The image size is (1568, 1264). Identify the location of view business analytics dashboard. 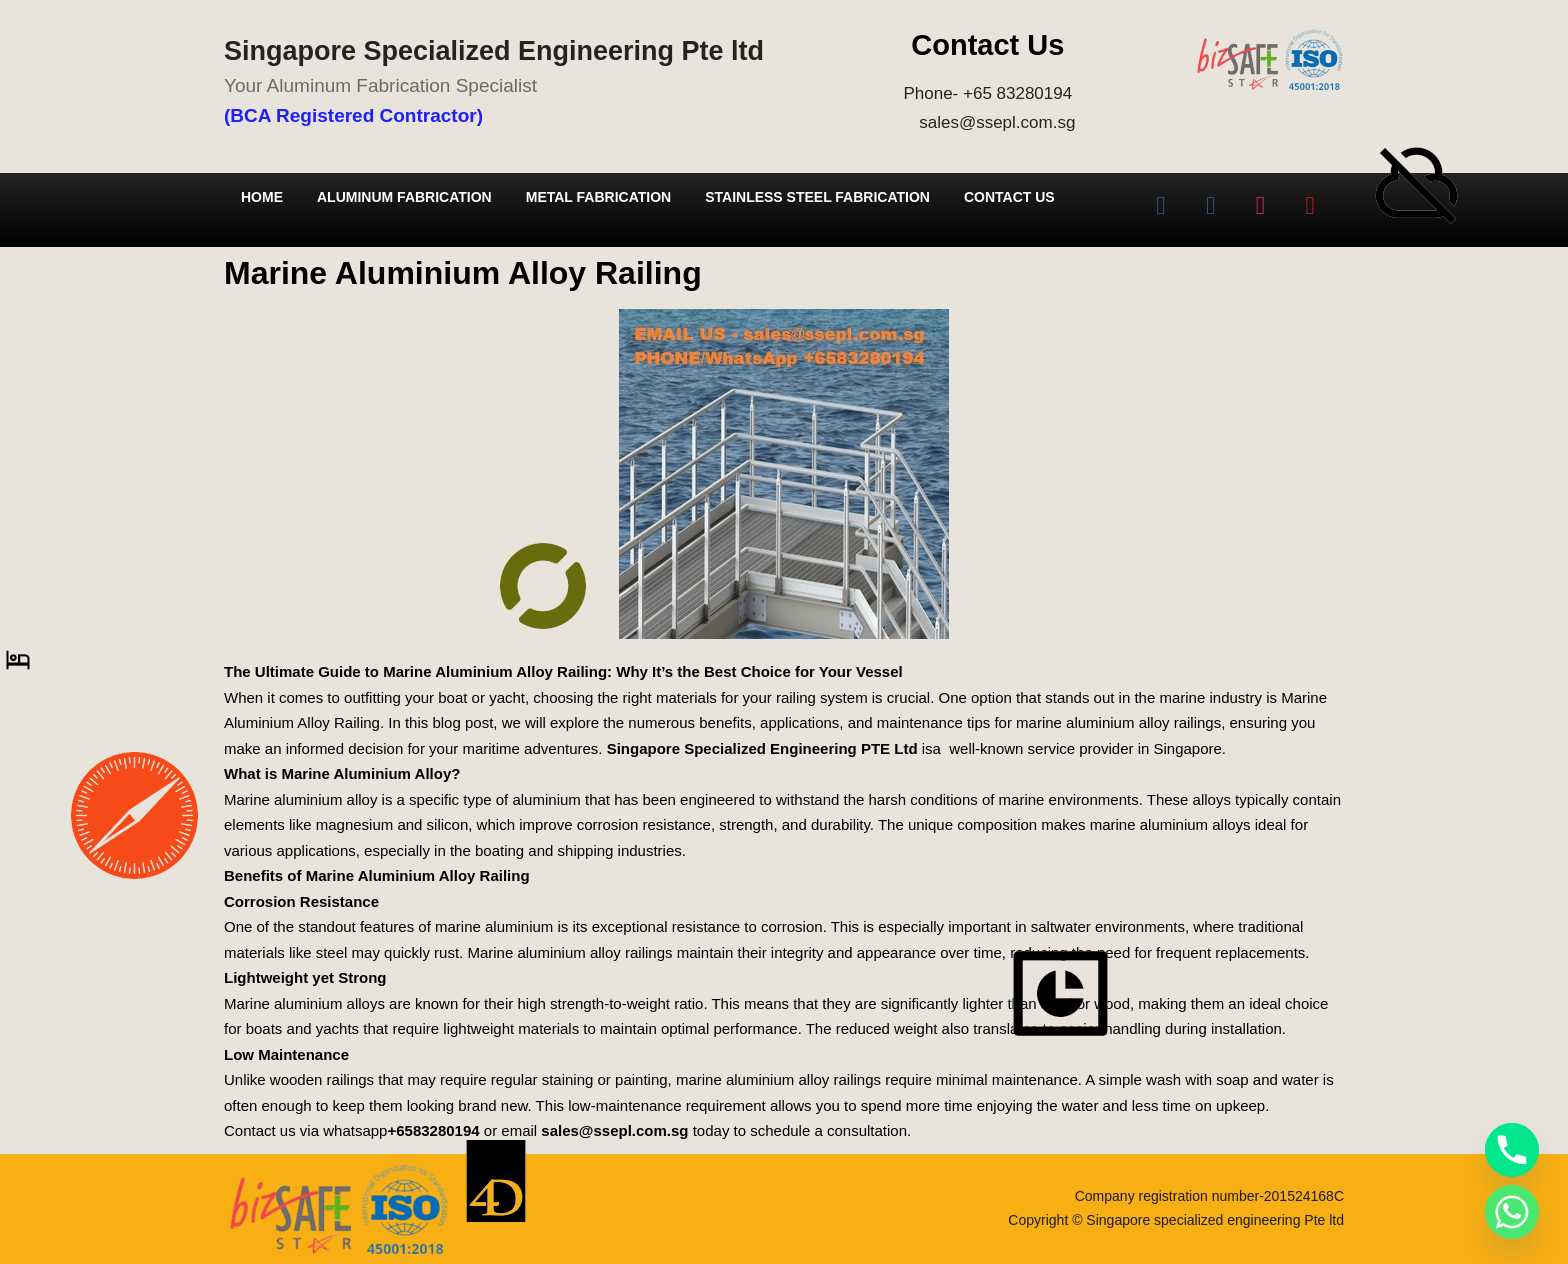
(1060, 993).